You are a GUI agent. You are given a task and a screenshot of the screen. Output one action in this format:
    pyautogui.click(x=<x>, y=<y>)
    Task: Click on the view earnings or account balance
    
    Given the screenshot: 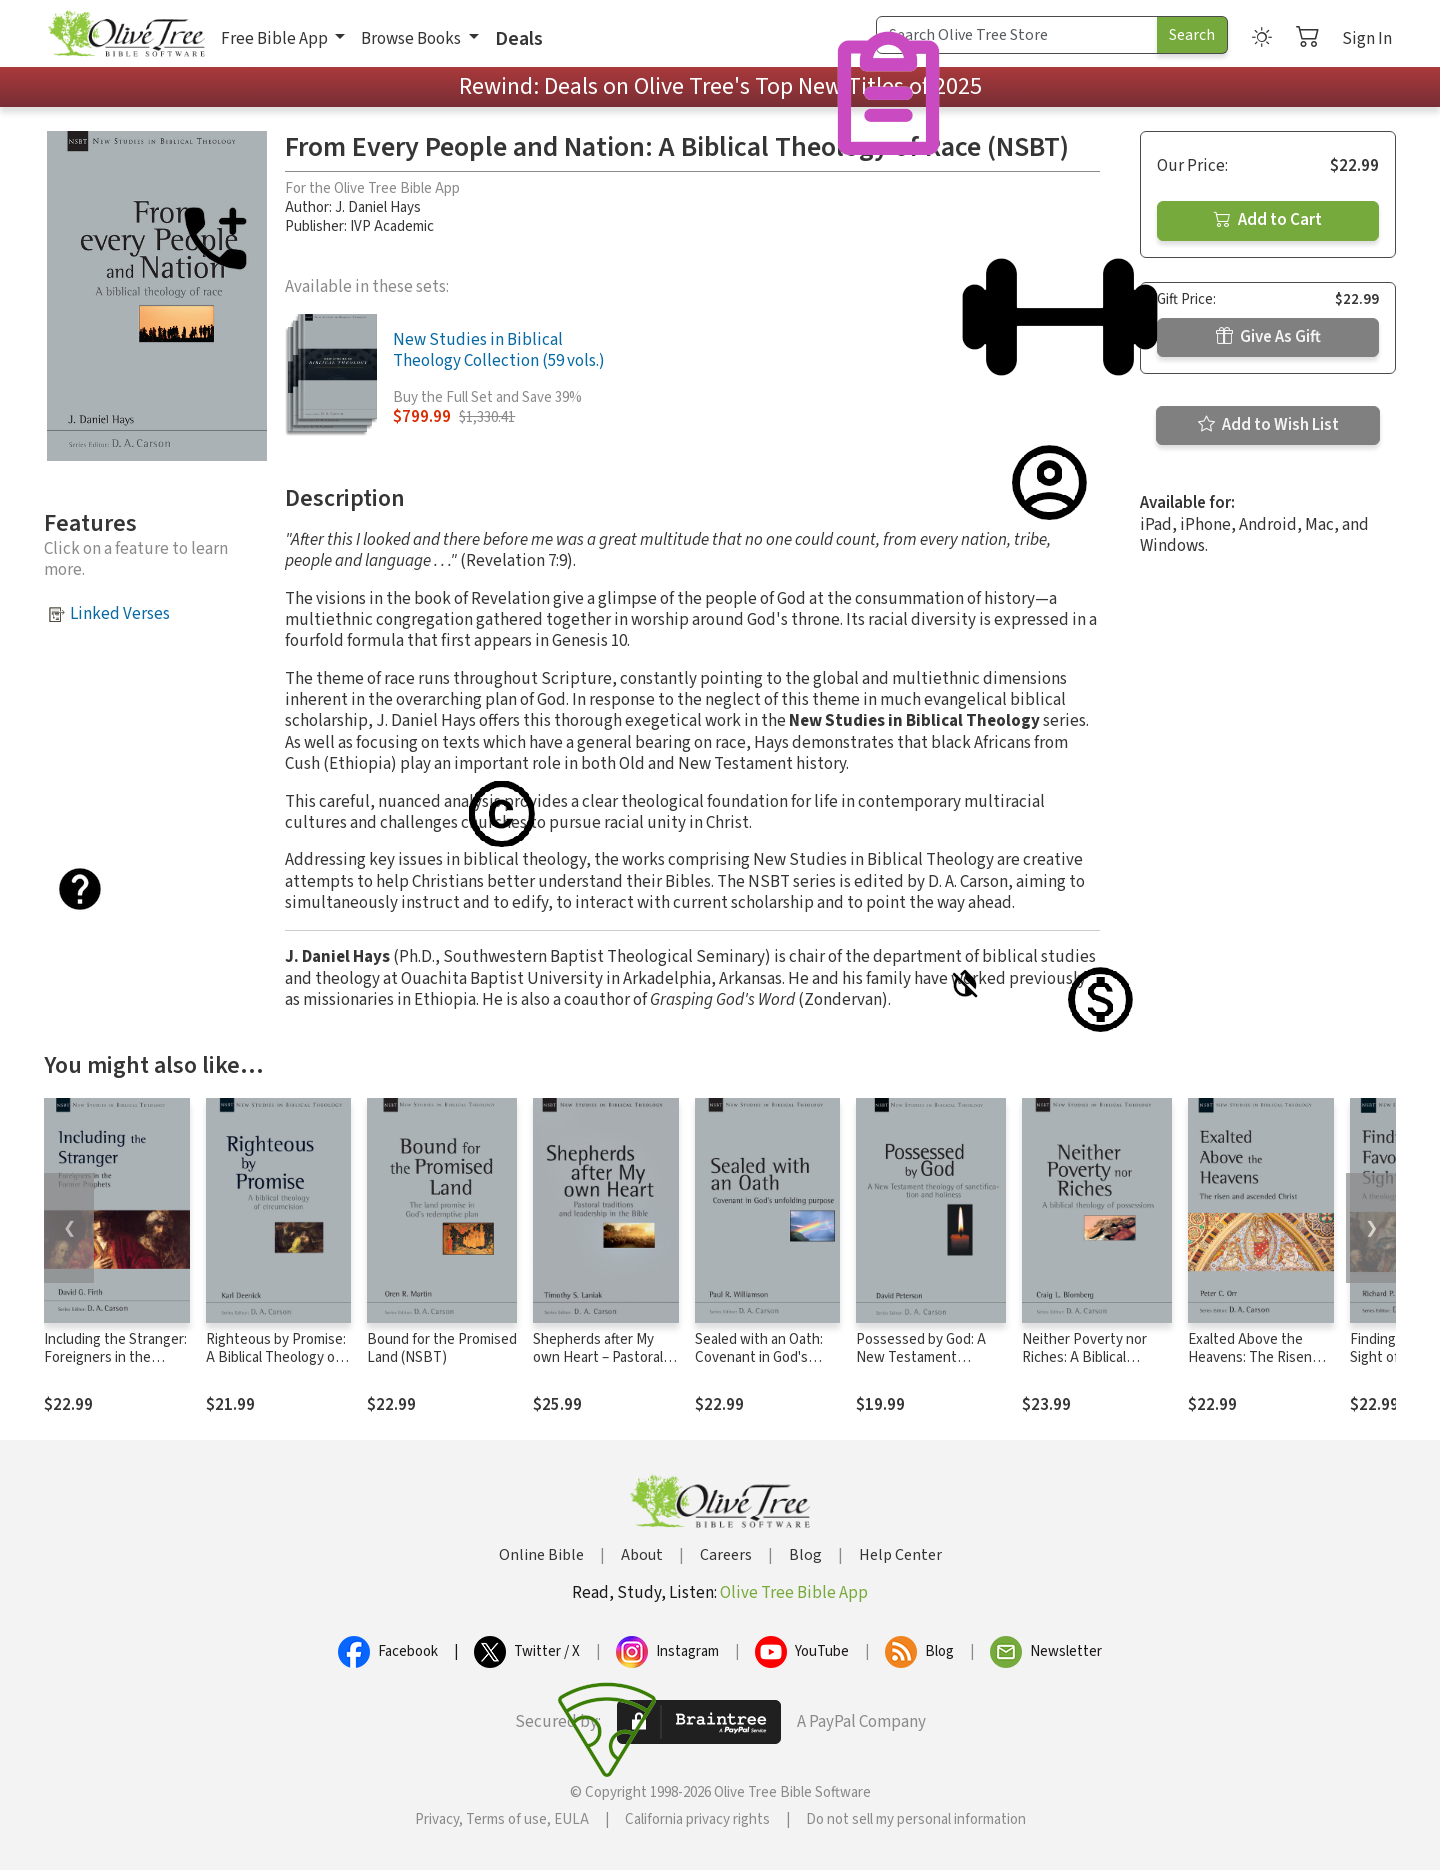 What is the action you would take?
    pyautogui.click(x=1100, y=999)
    